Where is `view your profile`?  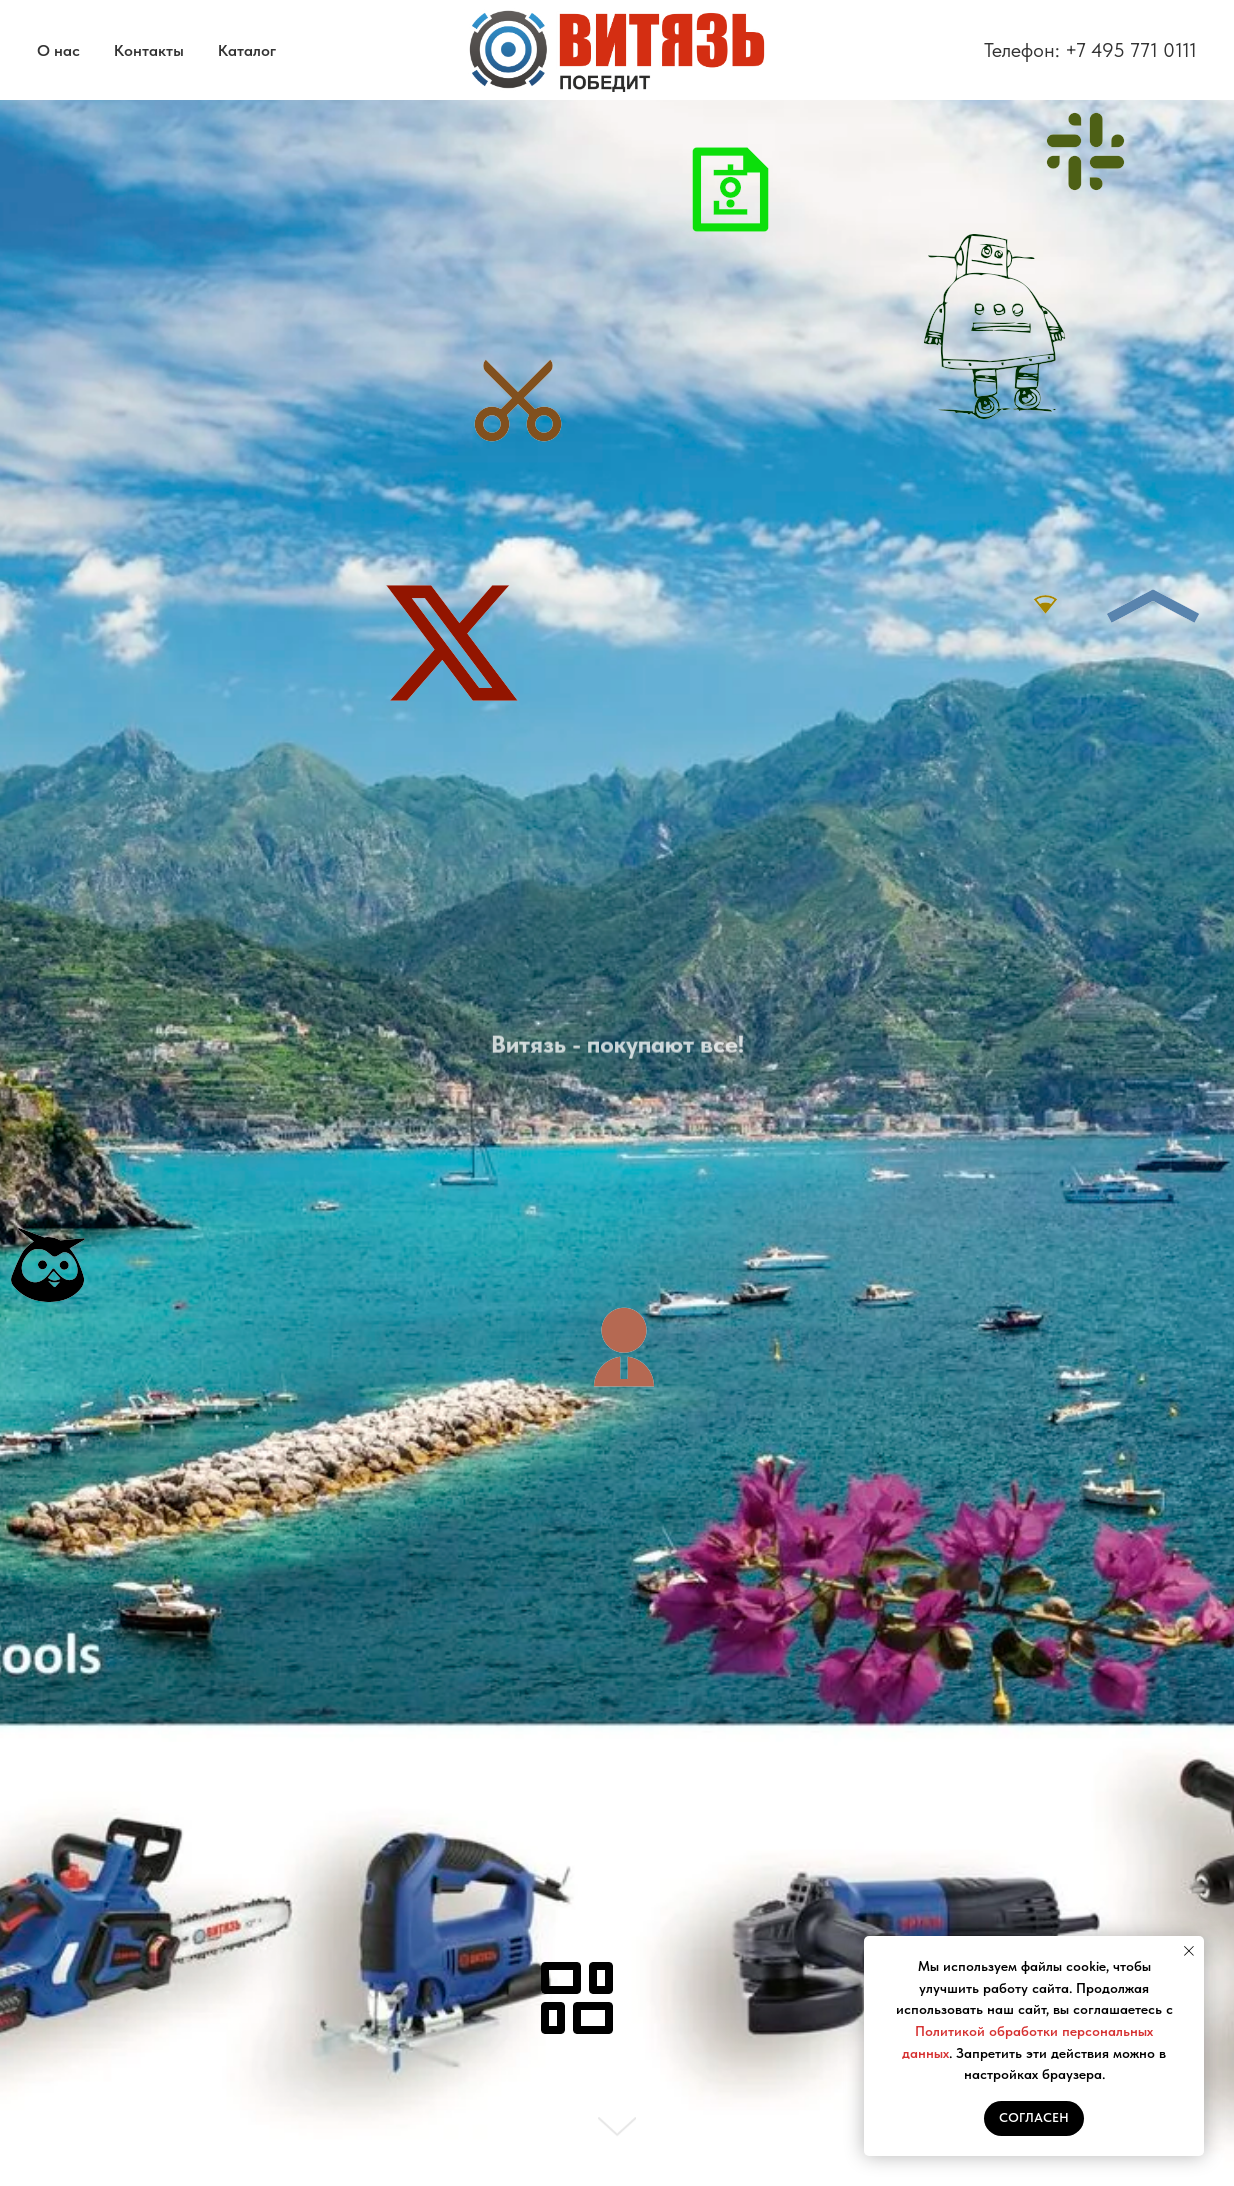 view your profile is located at coordinates (624, 1349).